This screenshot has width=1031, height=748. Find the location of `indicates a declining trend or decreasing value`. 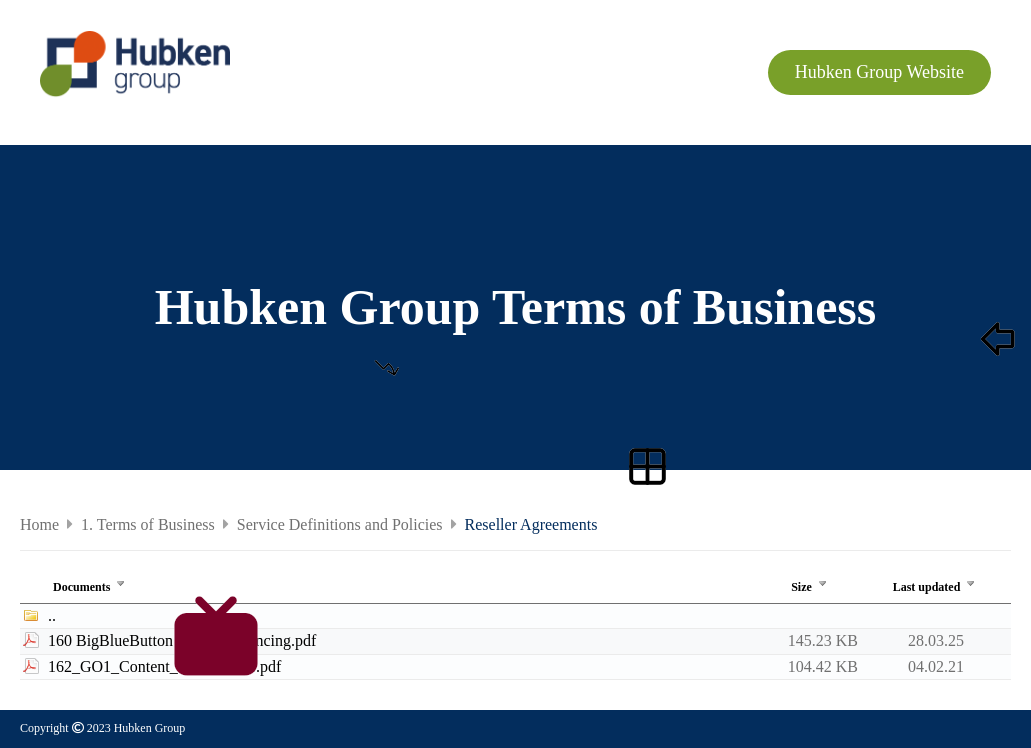

indicates a declining trend or decreasing value is located at coordinates (387, 368).